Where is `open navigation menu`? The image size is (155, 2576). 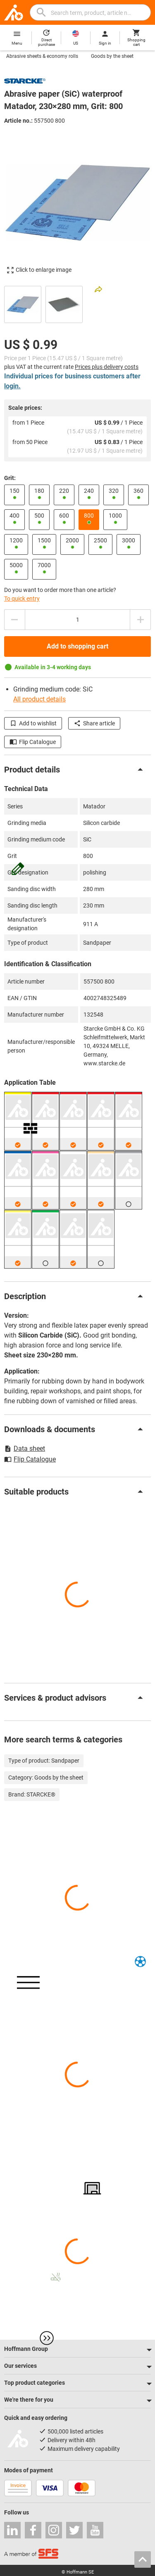
open navigation menu is located at coordinates (28, 1982).